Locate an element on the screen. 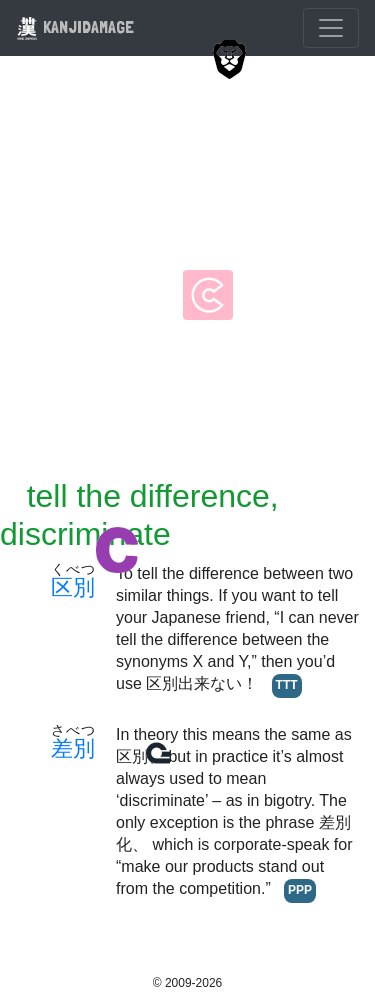 This screenshot has height=994, width=375. C programming language logo is located at coordinates (117, 550).